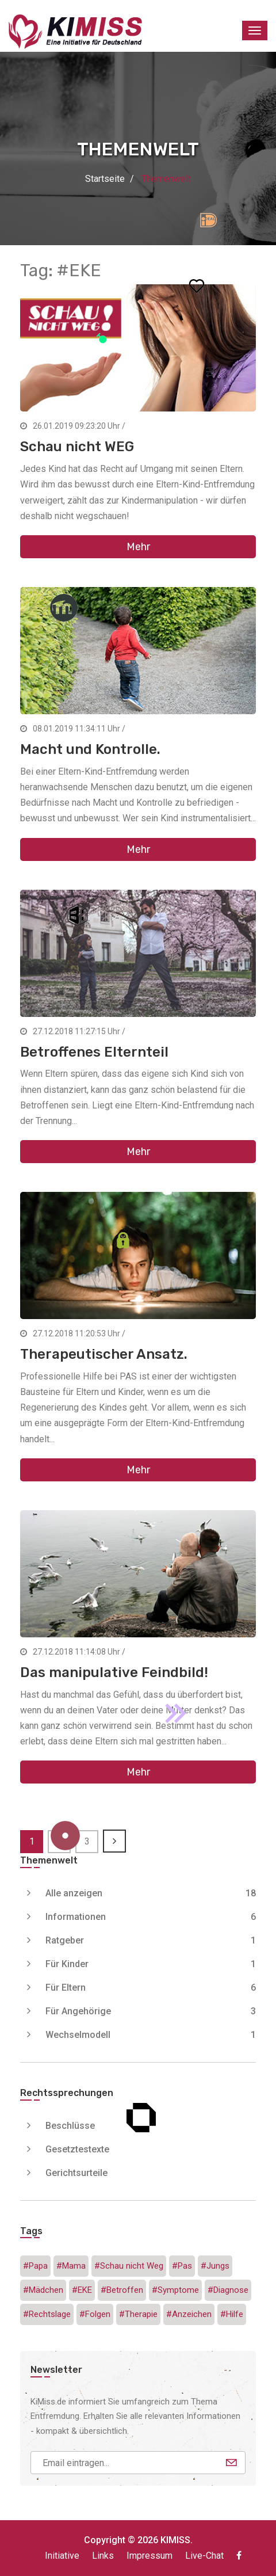 The image size is (276, 2576). I want to click on pay with iDEAL payment method, so click(208, 220).